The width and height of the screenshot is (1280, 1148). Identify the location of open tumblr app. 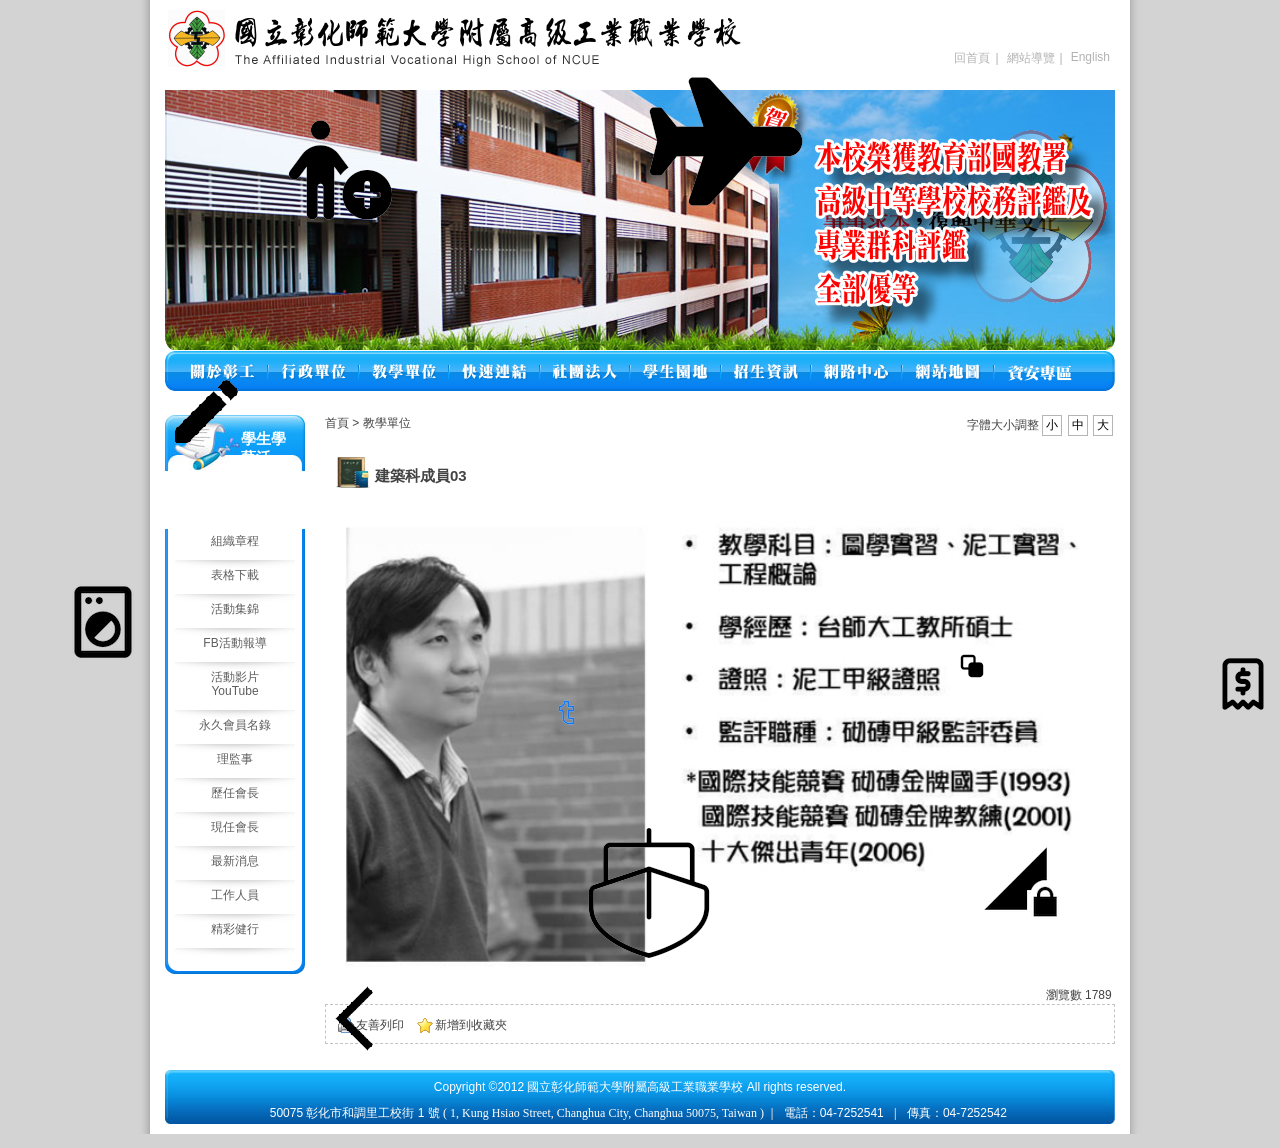
(566, 712).